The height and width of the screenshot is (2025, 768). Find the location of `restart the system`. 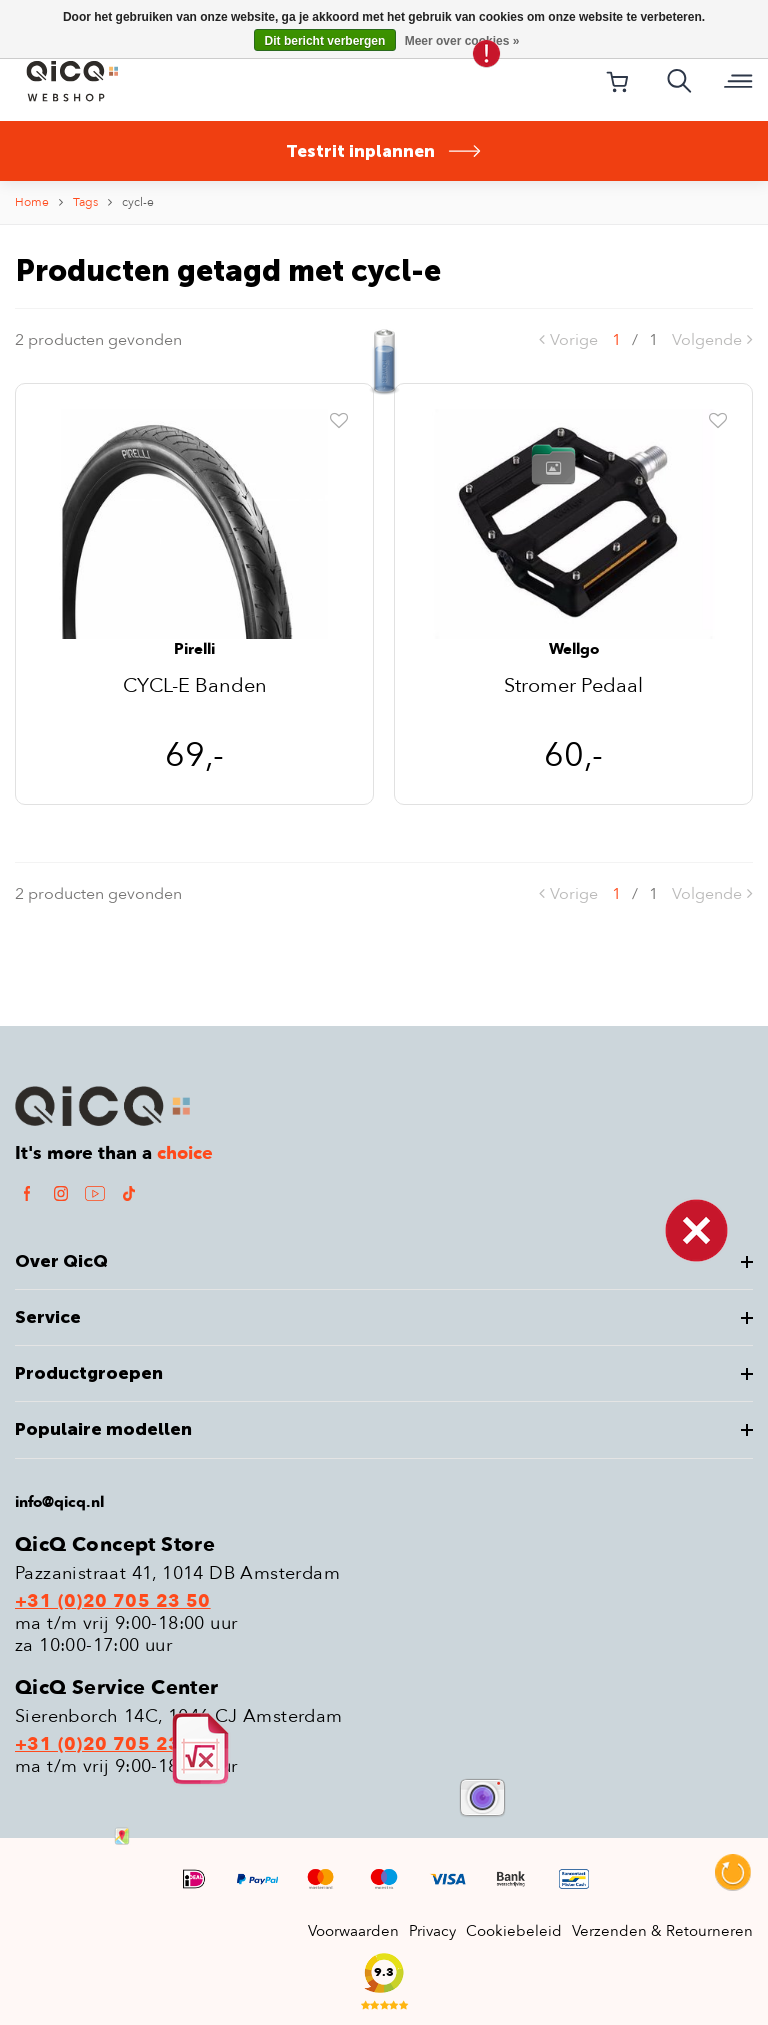

restart the system is located at coordinates (733, 1872).